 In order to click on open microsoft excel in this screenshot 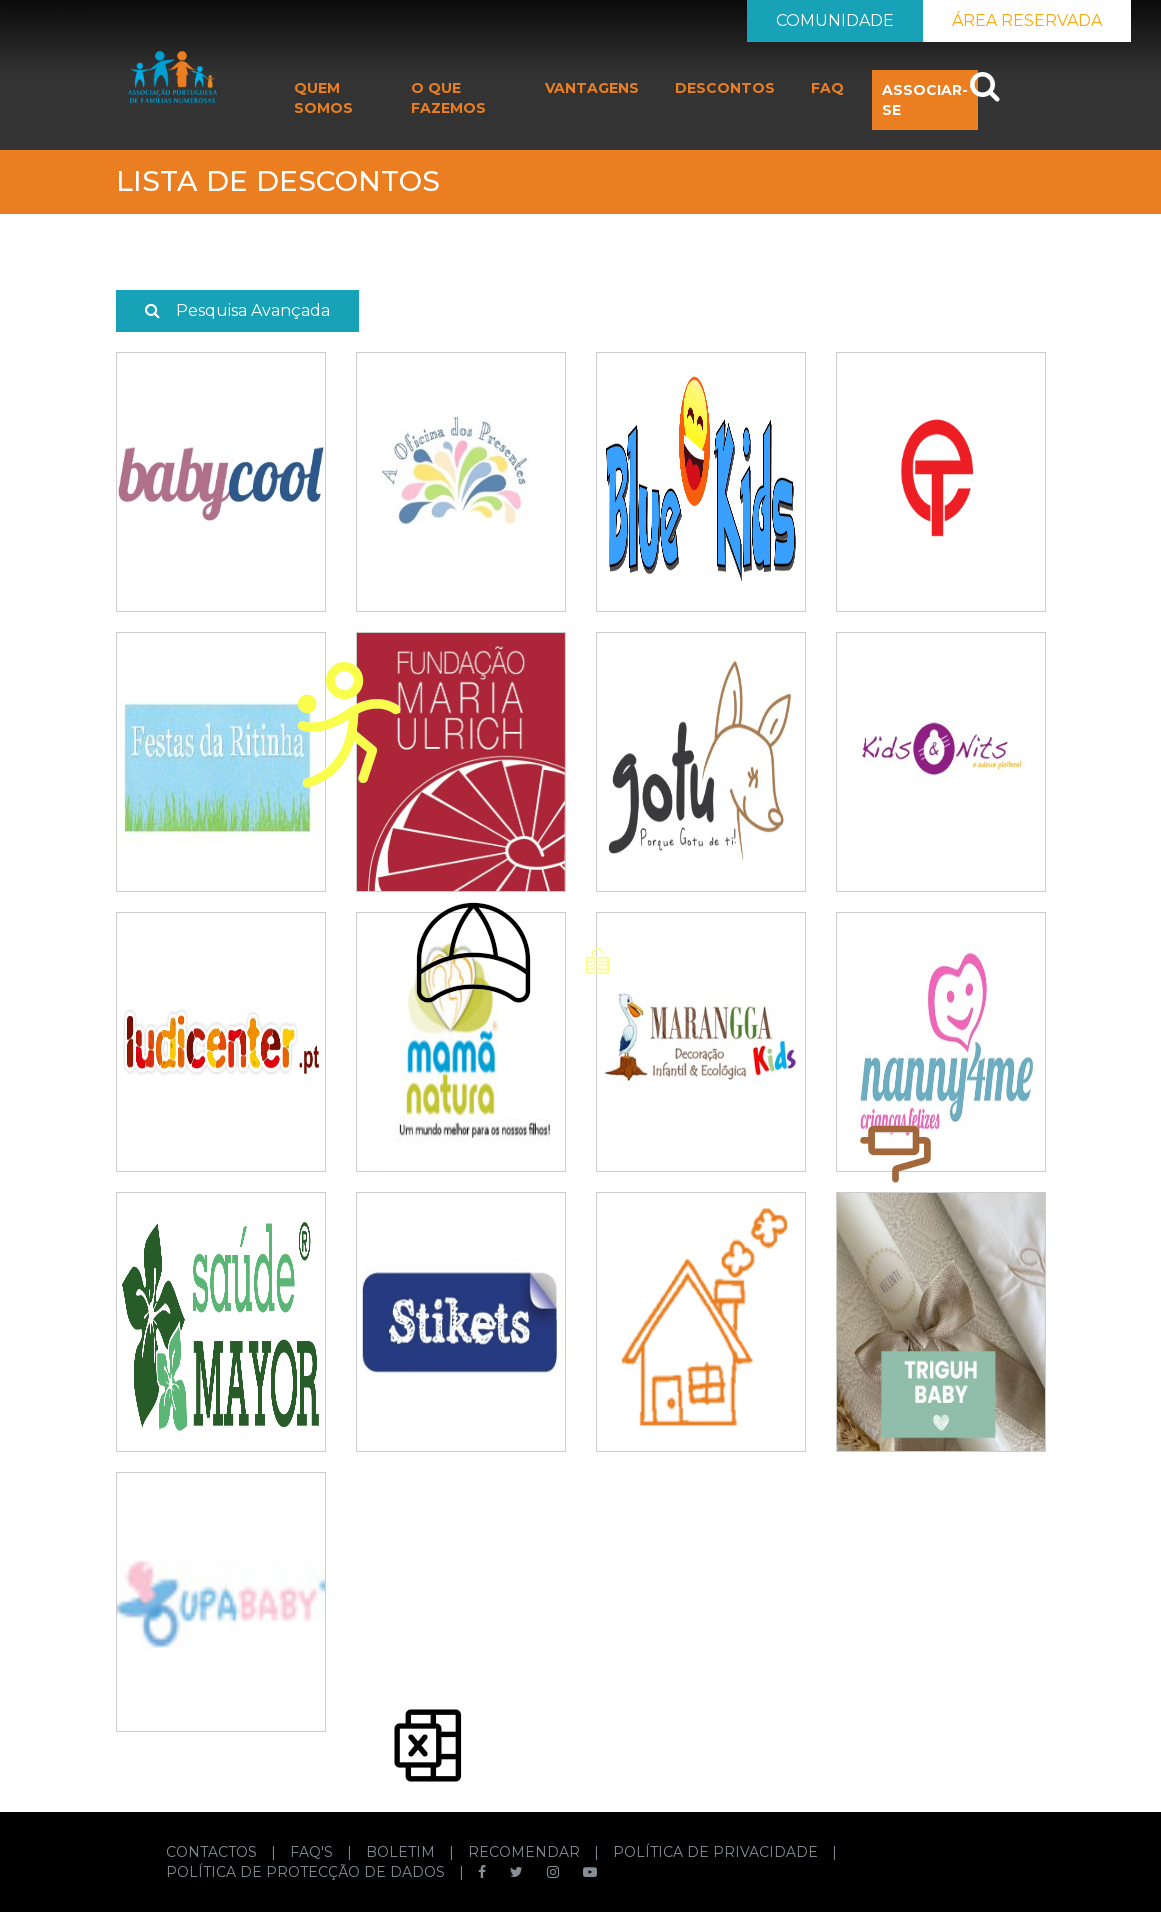, I will do `click(430, 1745)`.